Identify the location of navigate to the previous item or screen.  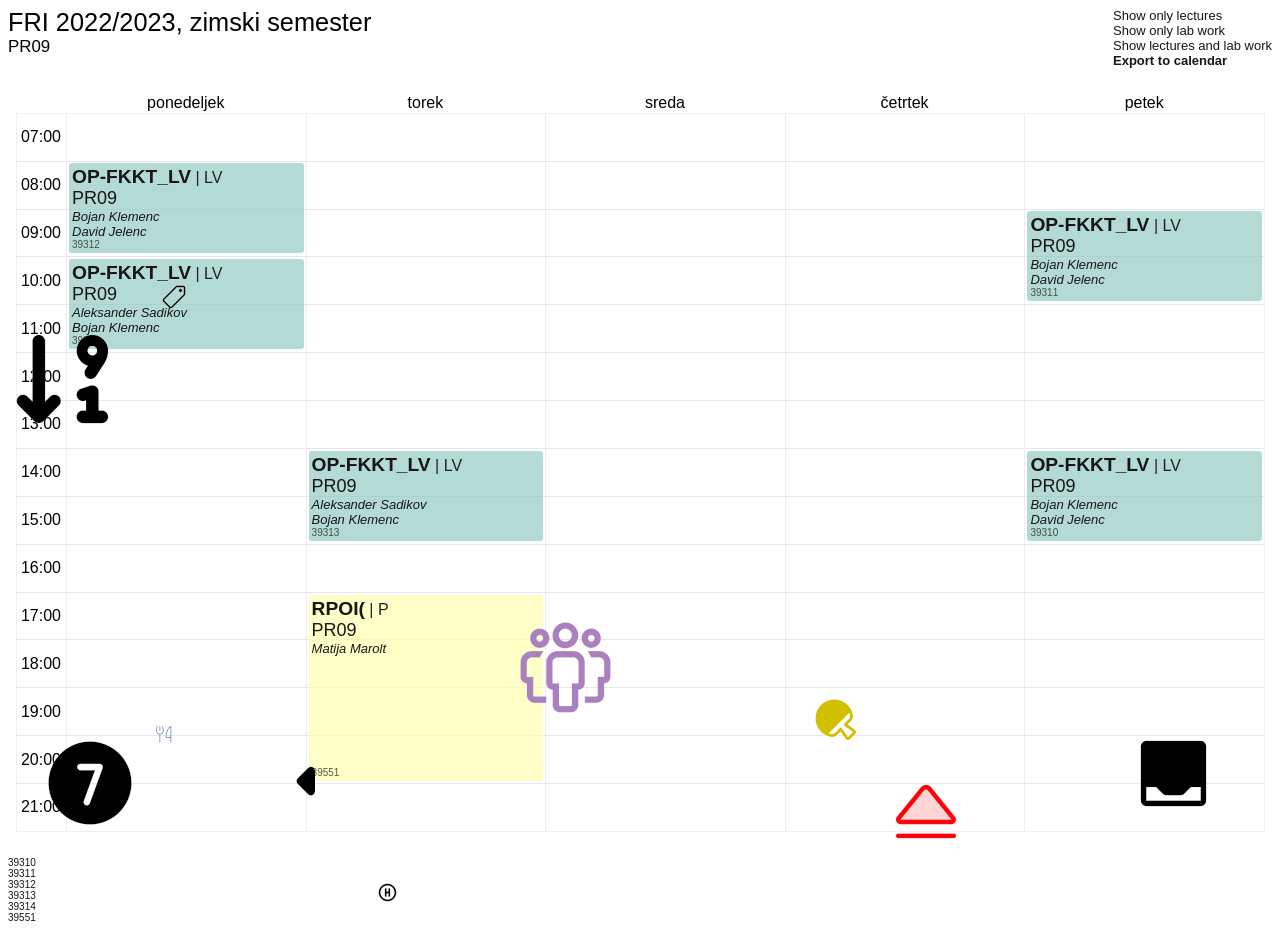
(307, 781).